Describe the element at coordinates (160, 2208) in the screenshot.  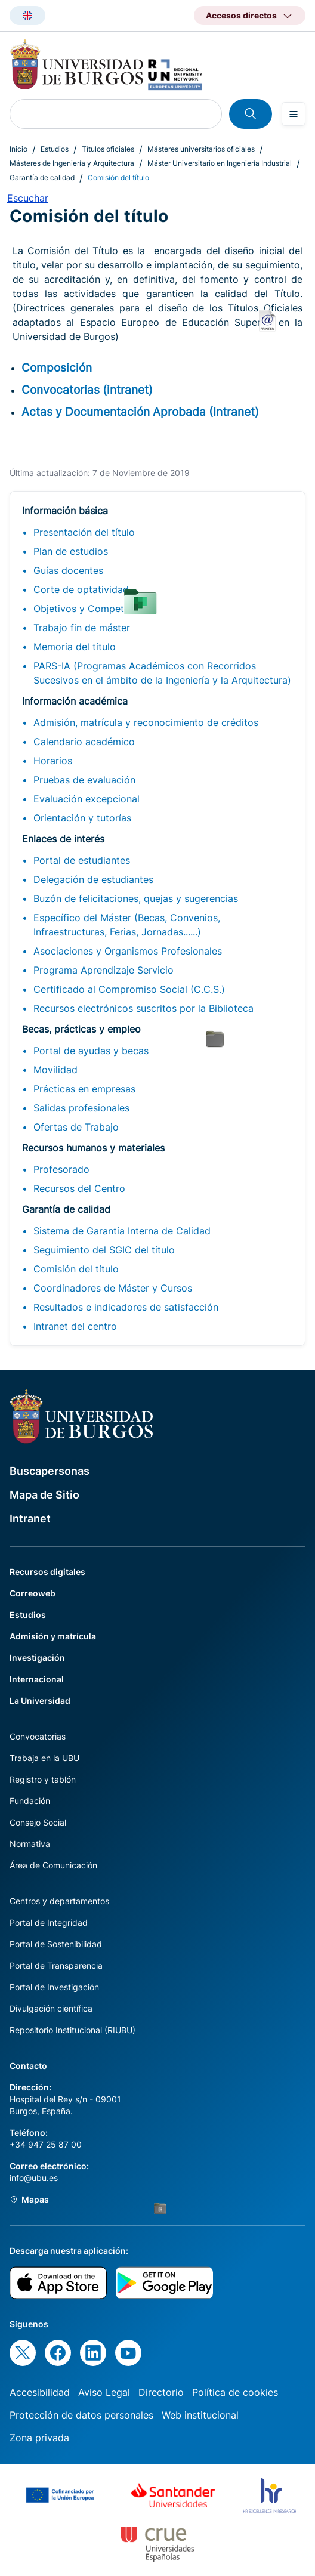
I see `open templates folder` at that location.